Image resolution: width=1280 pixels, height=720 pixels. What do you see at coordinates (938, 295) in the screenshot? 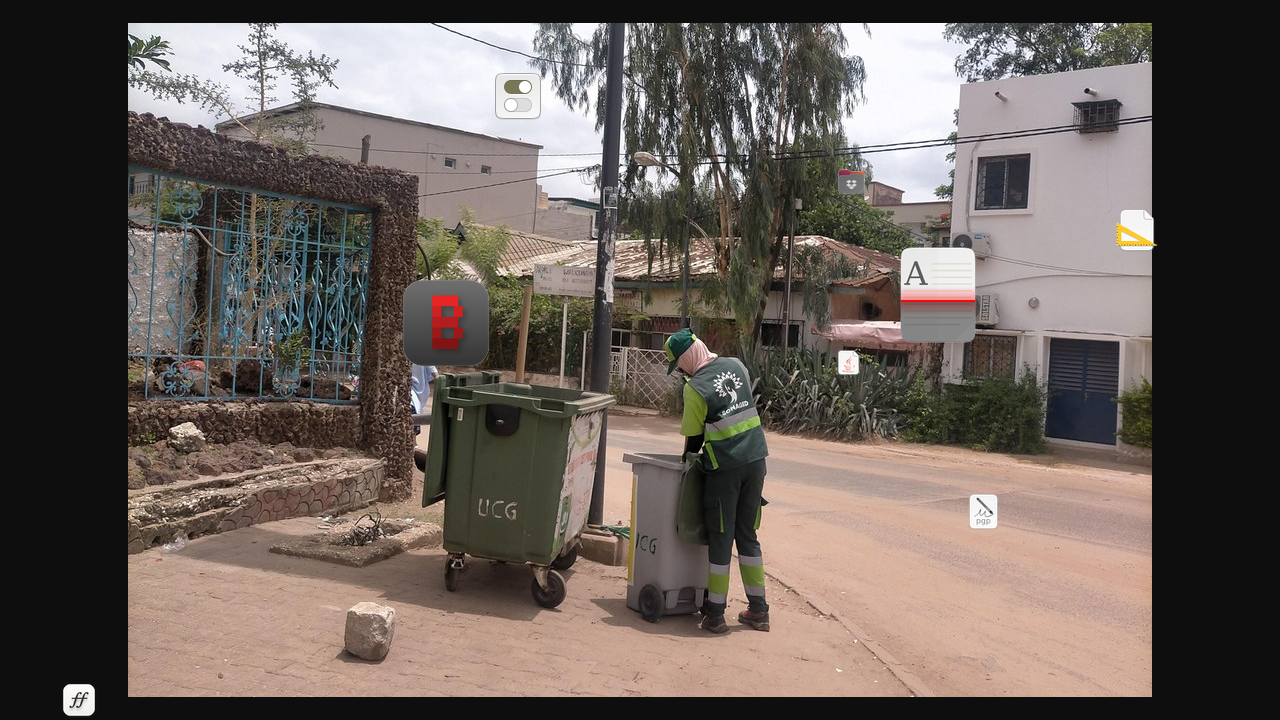
I see `open document scanner app` at bounding box center [938, 295].